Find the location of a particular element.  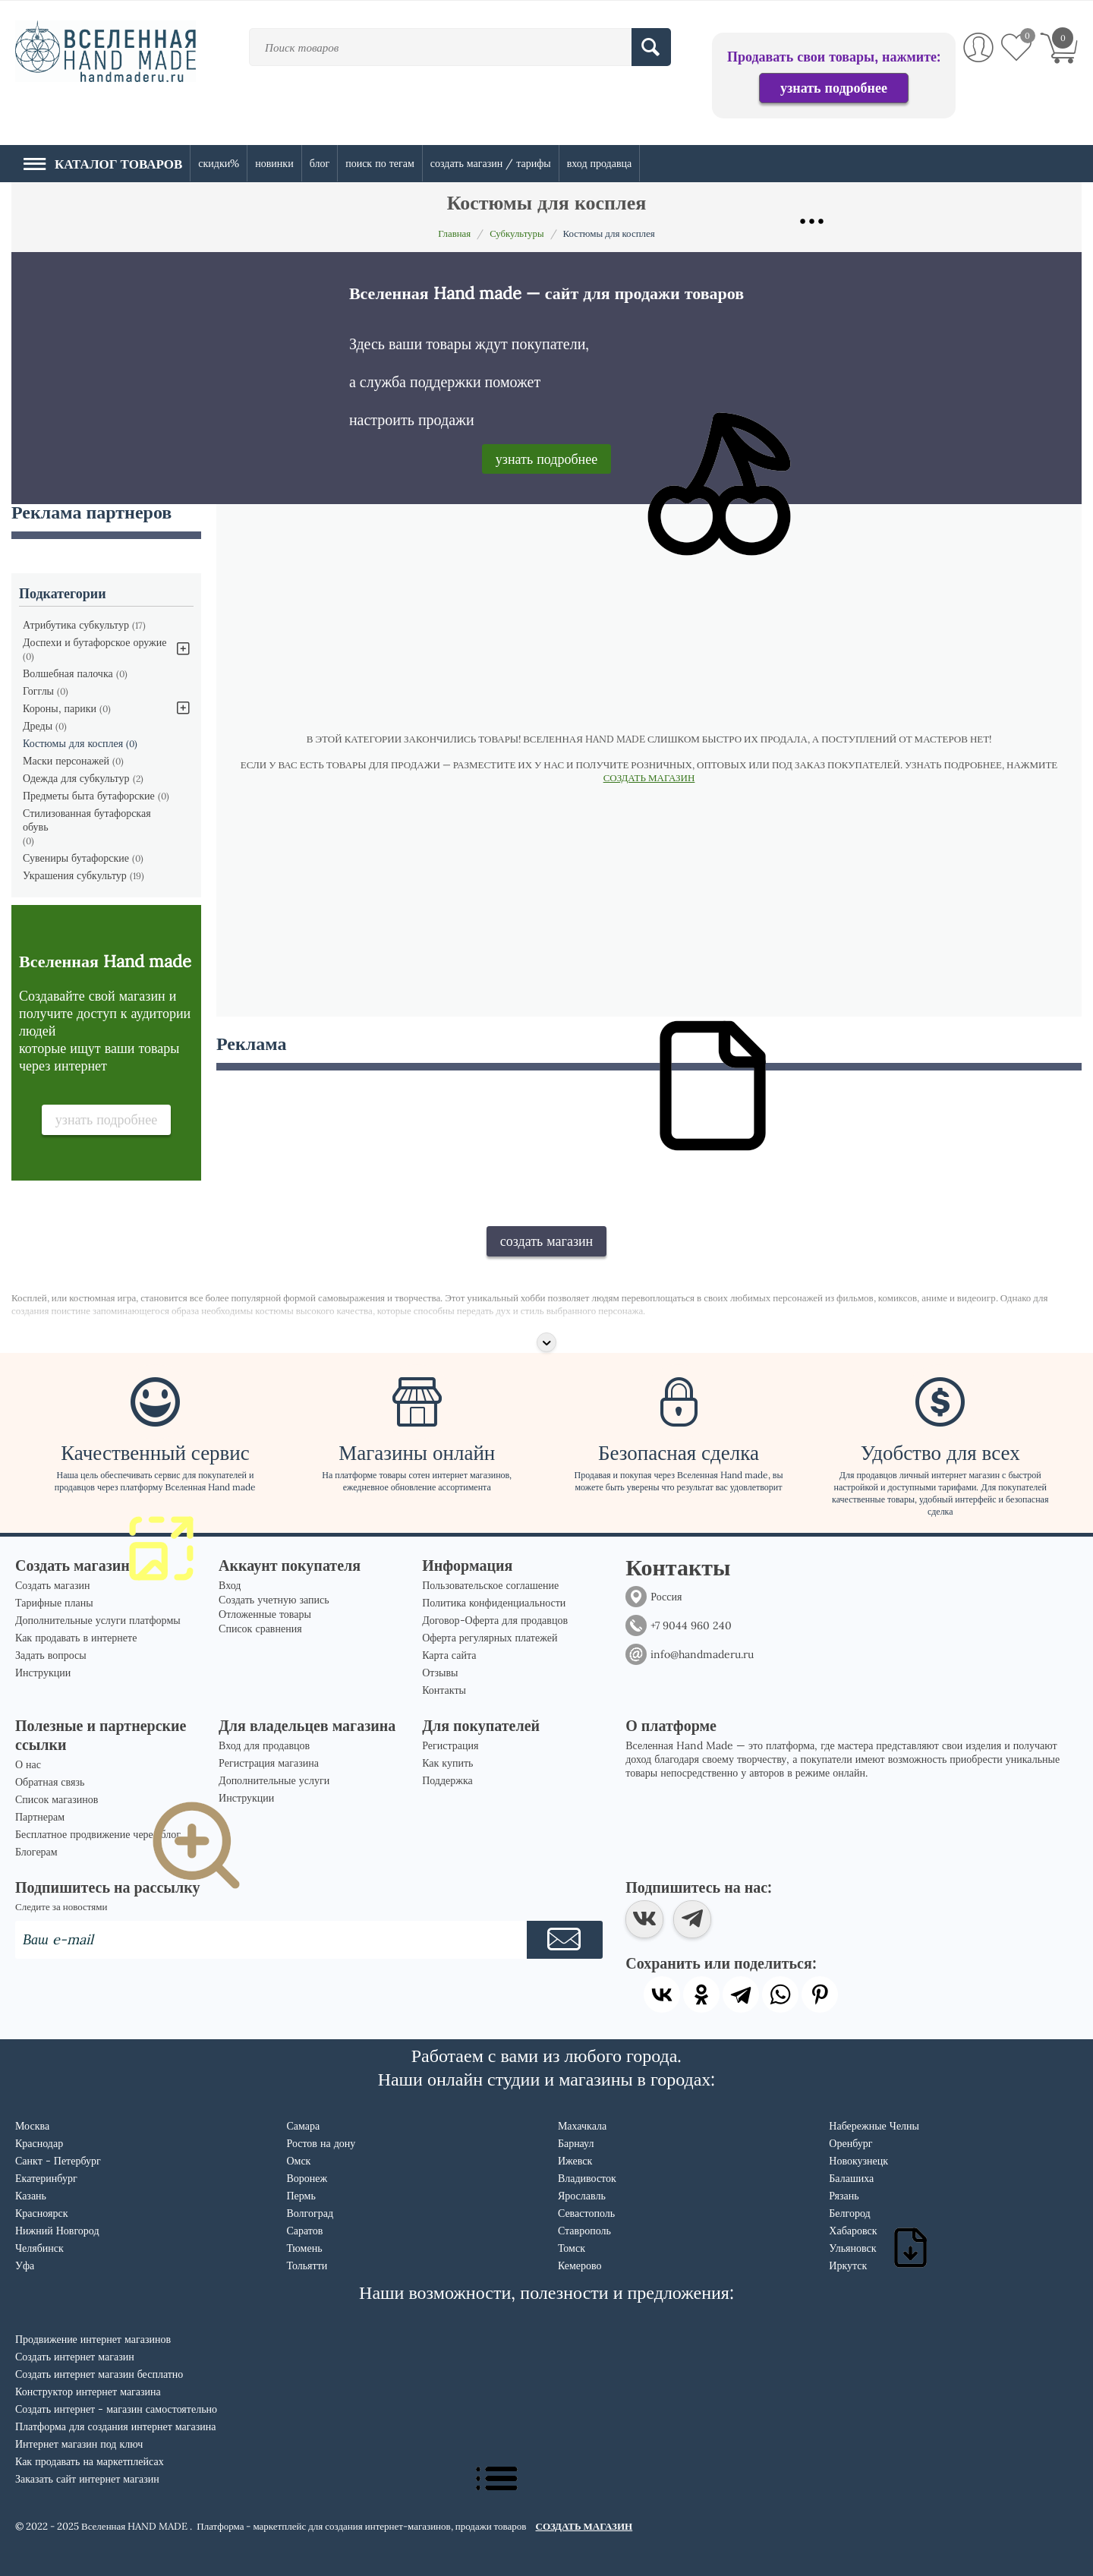

access more options or actions is located at coordinates (811, 221).